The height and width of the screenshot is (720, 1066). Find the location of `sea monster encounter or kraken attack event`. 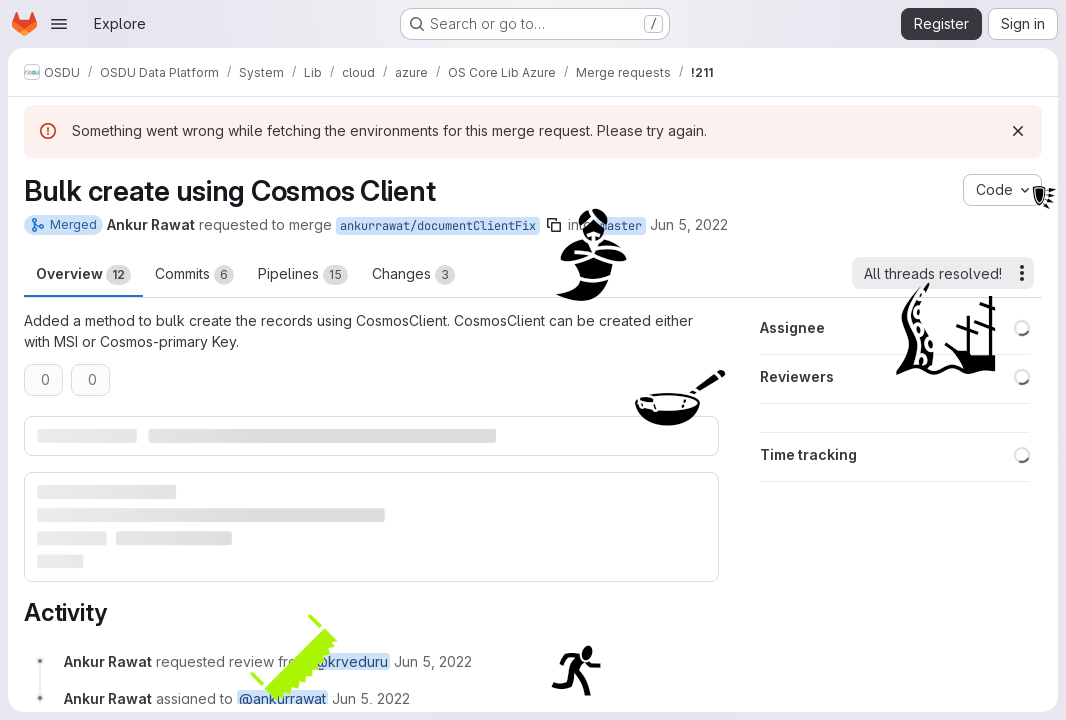

sea monster encounter or kraken attack event is located at coordinates (946, 327).